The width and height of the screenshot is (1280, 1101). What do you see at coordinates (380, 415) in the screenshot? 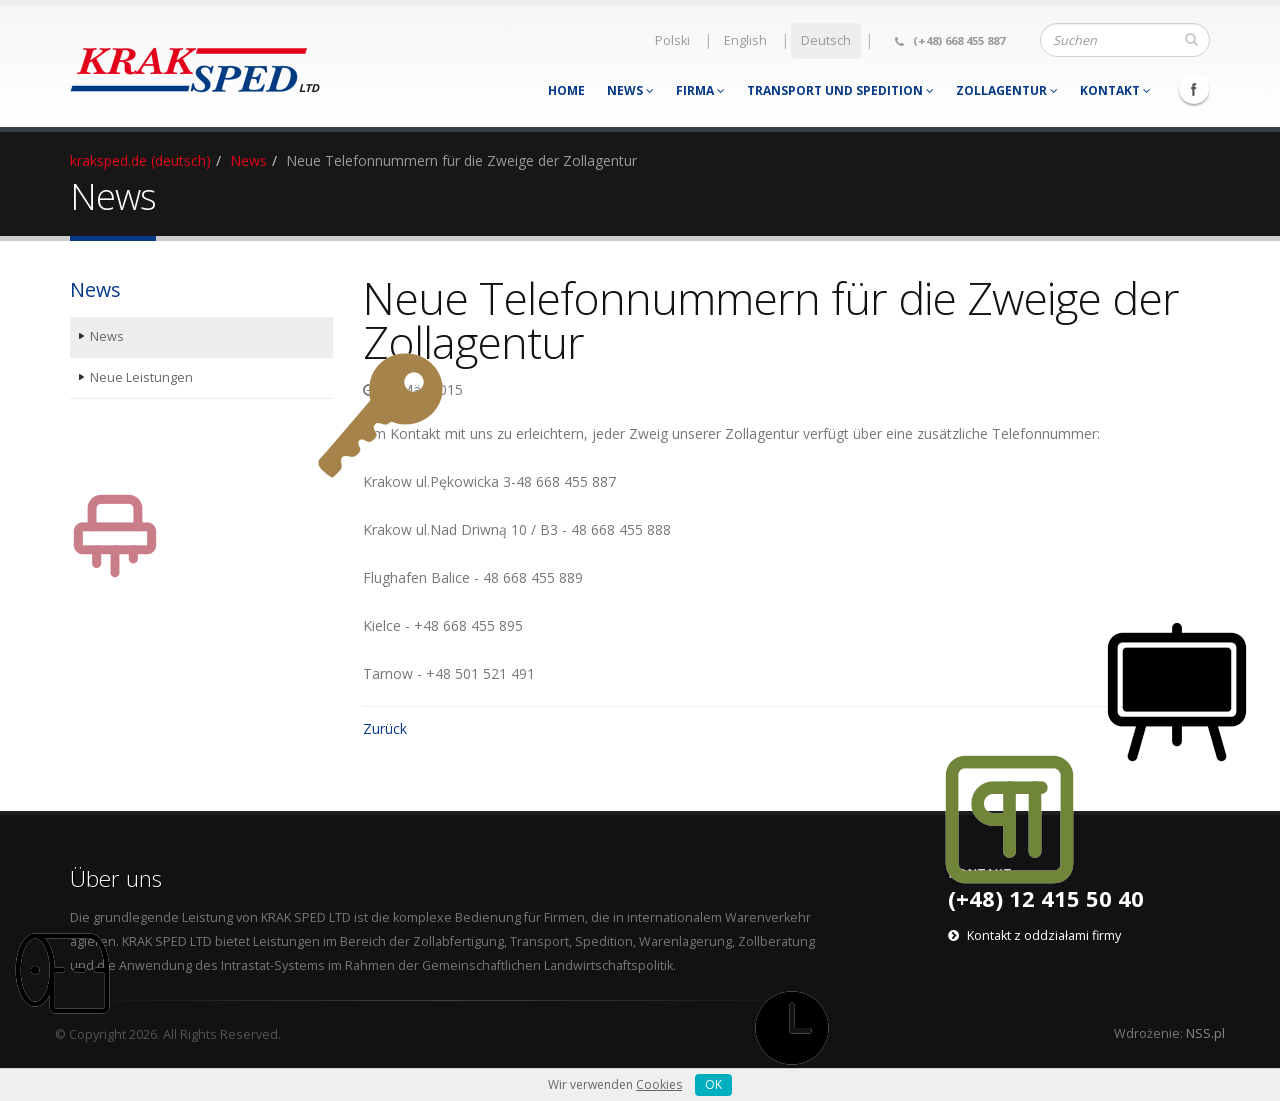
I see `access security or password settings` at bounding box center [380, 415].